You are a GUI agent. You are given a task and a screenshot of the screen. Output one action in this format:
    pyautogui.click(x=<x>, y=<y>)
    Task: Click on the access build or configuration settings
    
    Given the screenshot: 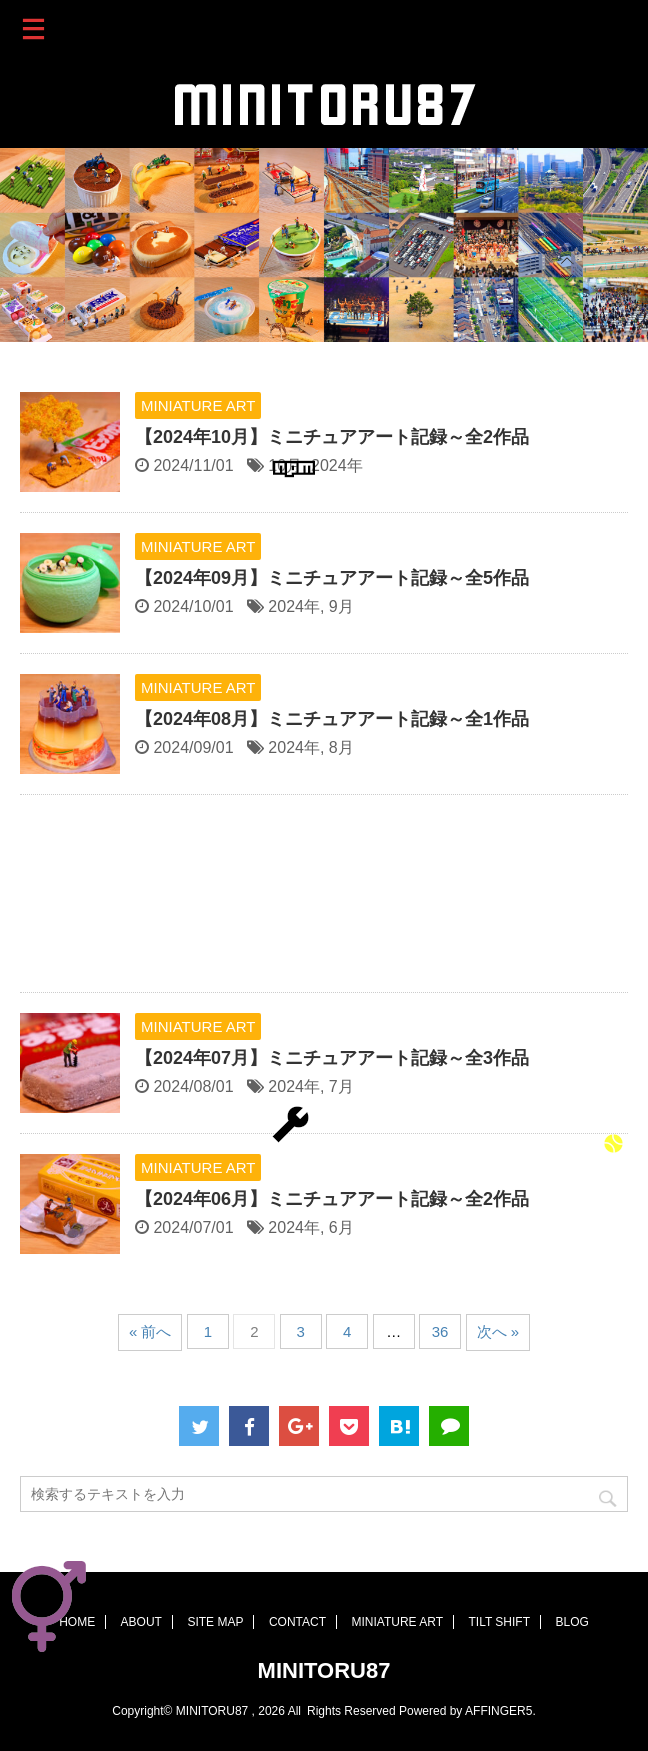 What is the action you would take?
    pyautogui.click(x=290, y=1124)
    